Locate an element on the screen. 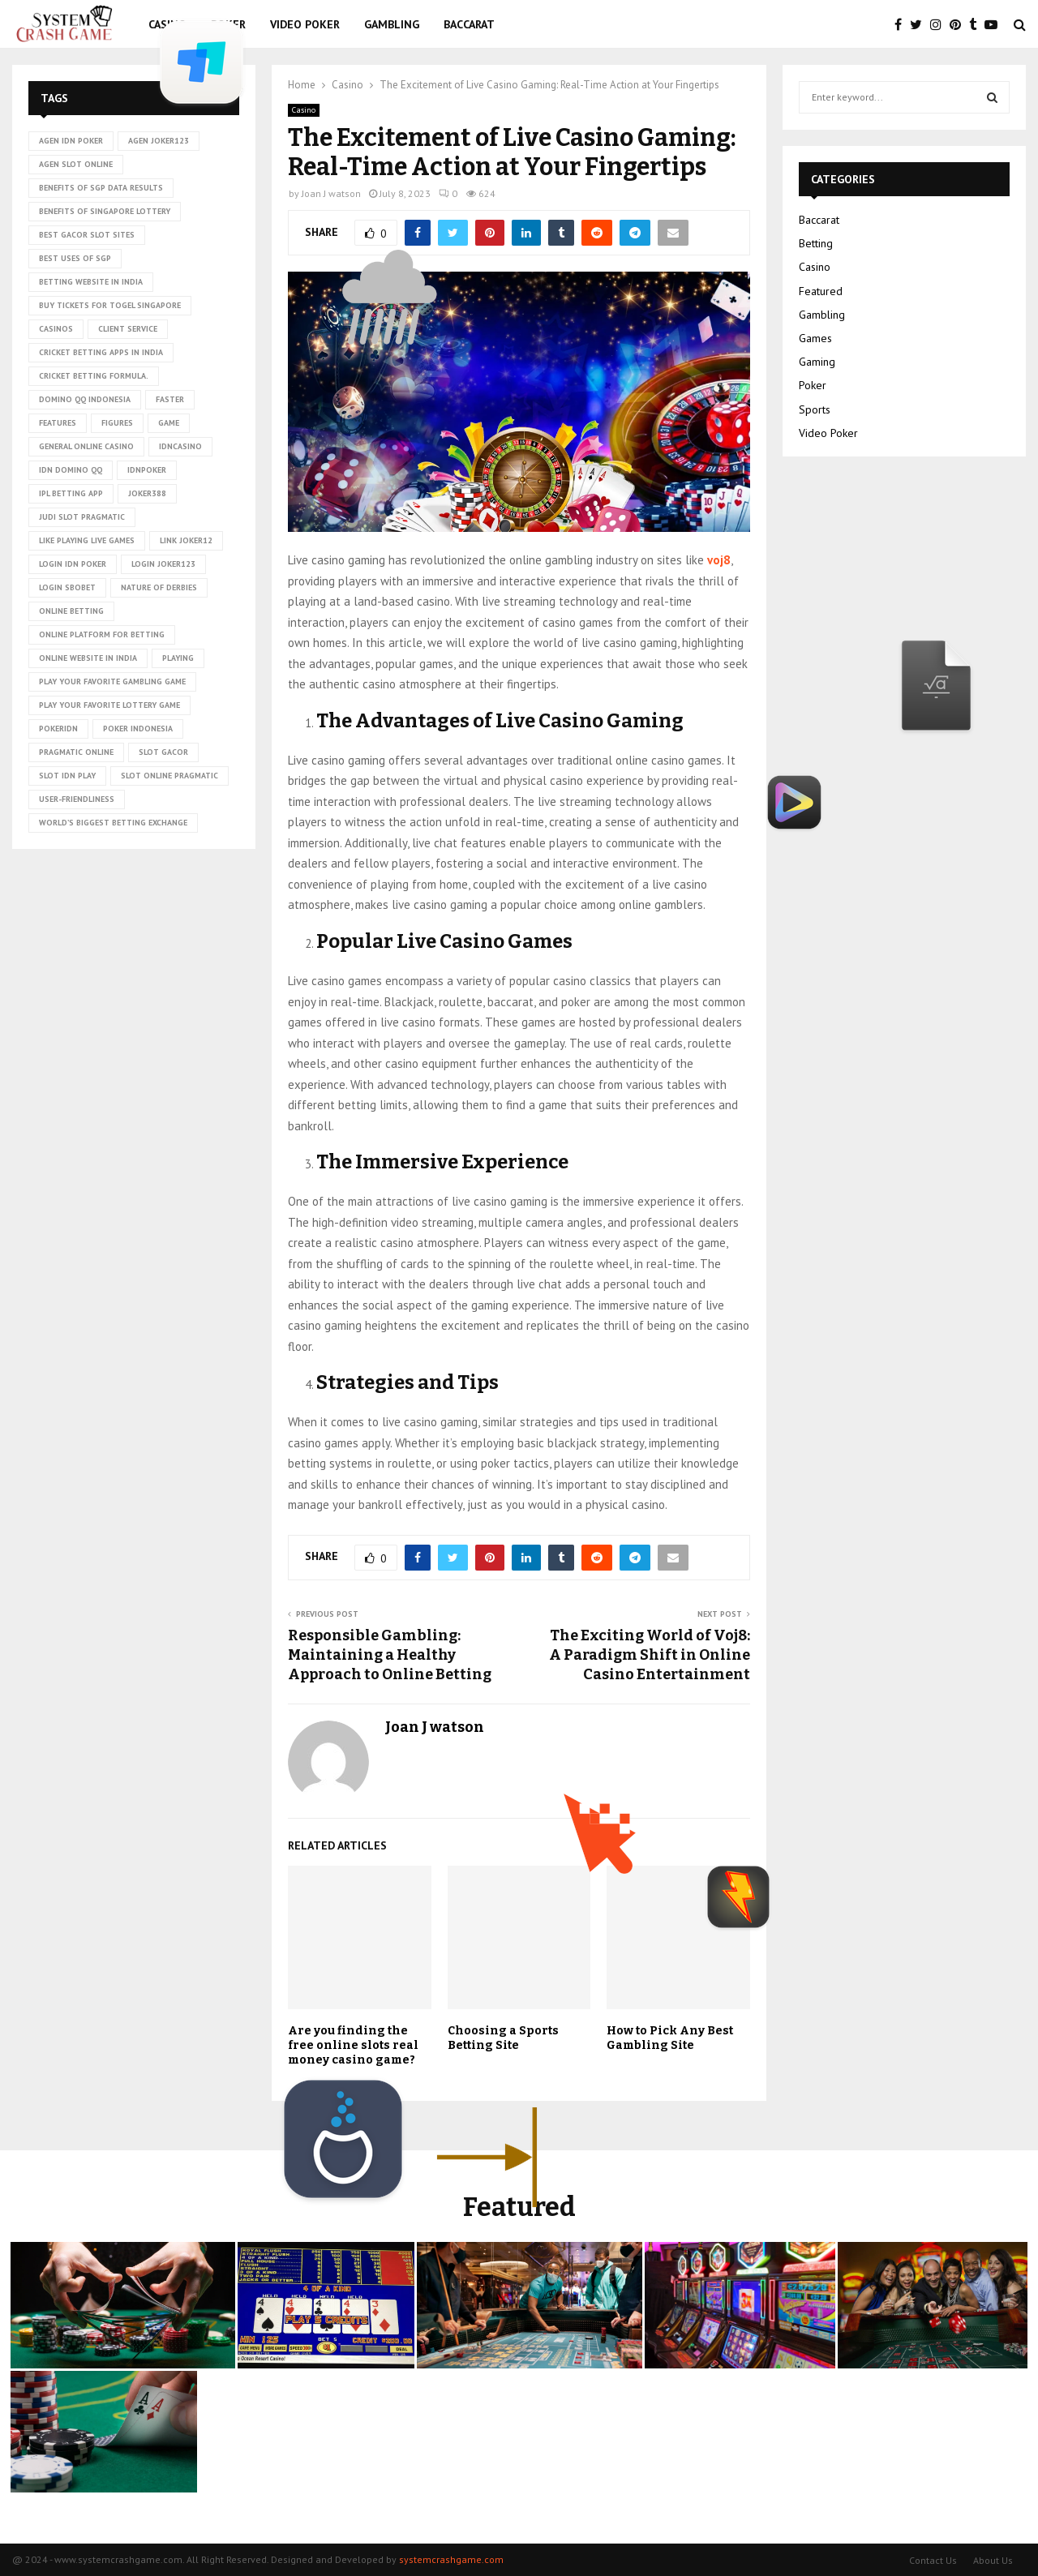 Image resolution: width=1038 pixels, height=2576 pixels. opendocument formula template file is located at coordinates (936, 687).